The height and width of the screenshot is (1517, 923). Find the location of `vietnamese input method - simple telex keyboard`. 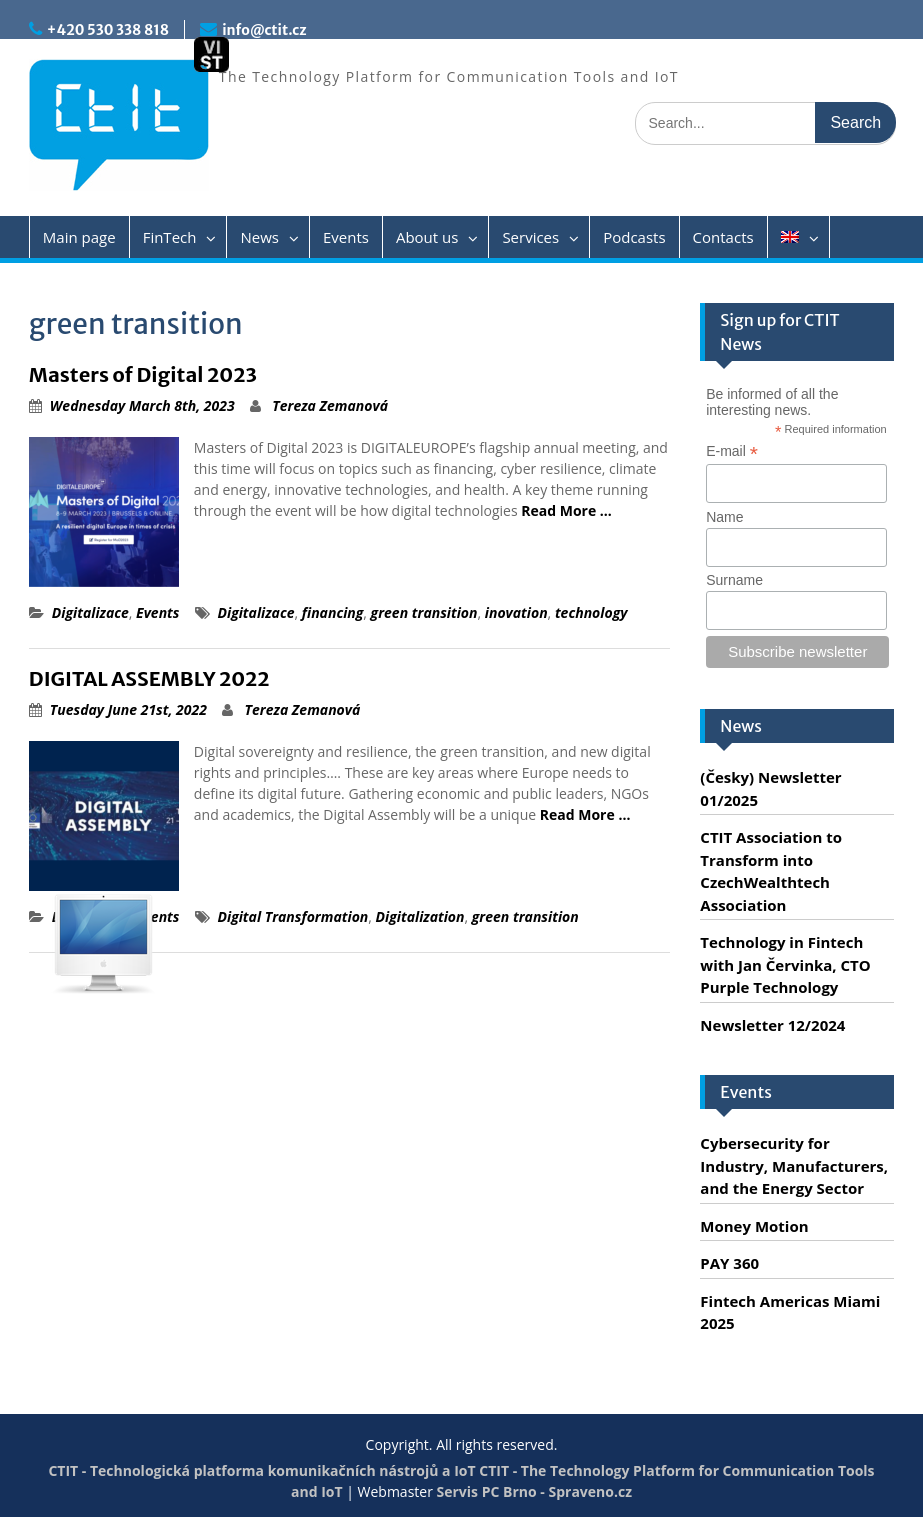

vietnamese input method - simple telex keyboard is located at coordinates (211, 54).